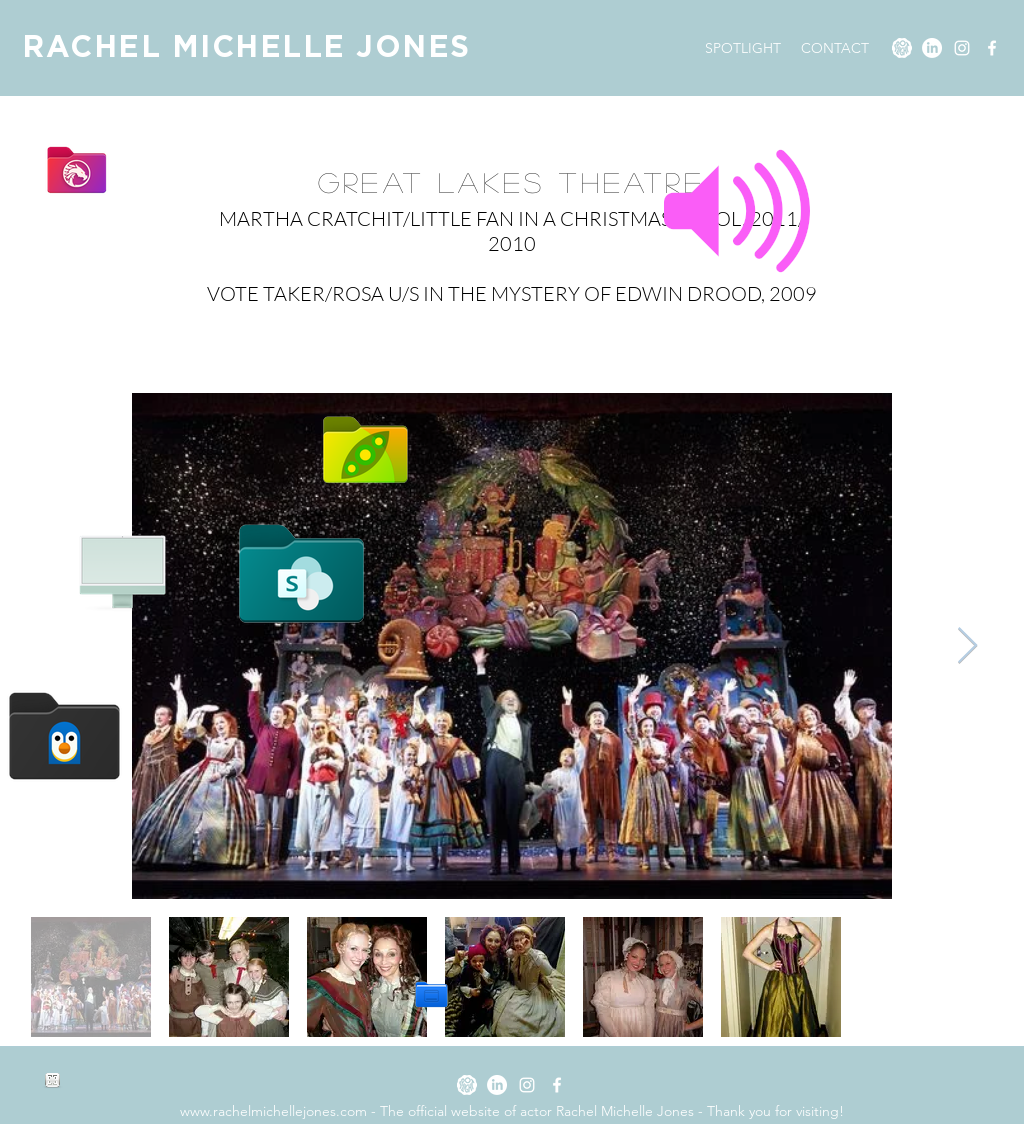 The width and height of the screenshot is (1024, 1124). I want to click on open windows subsystem for linux files, so click(64, 739).